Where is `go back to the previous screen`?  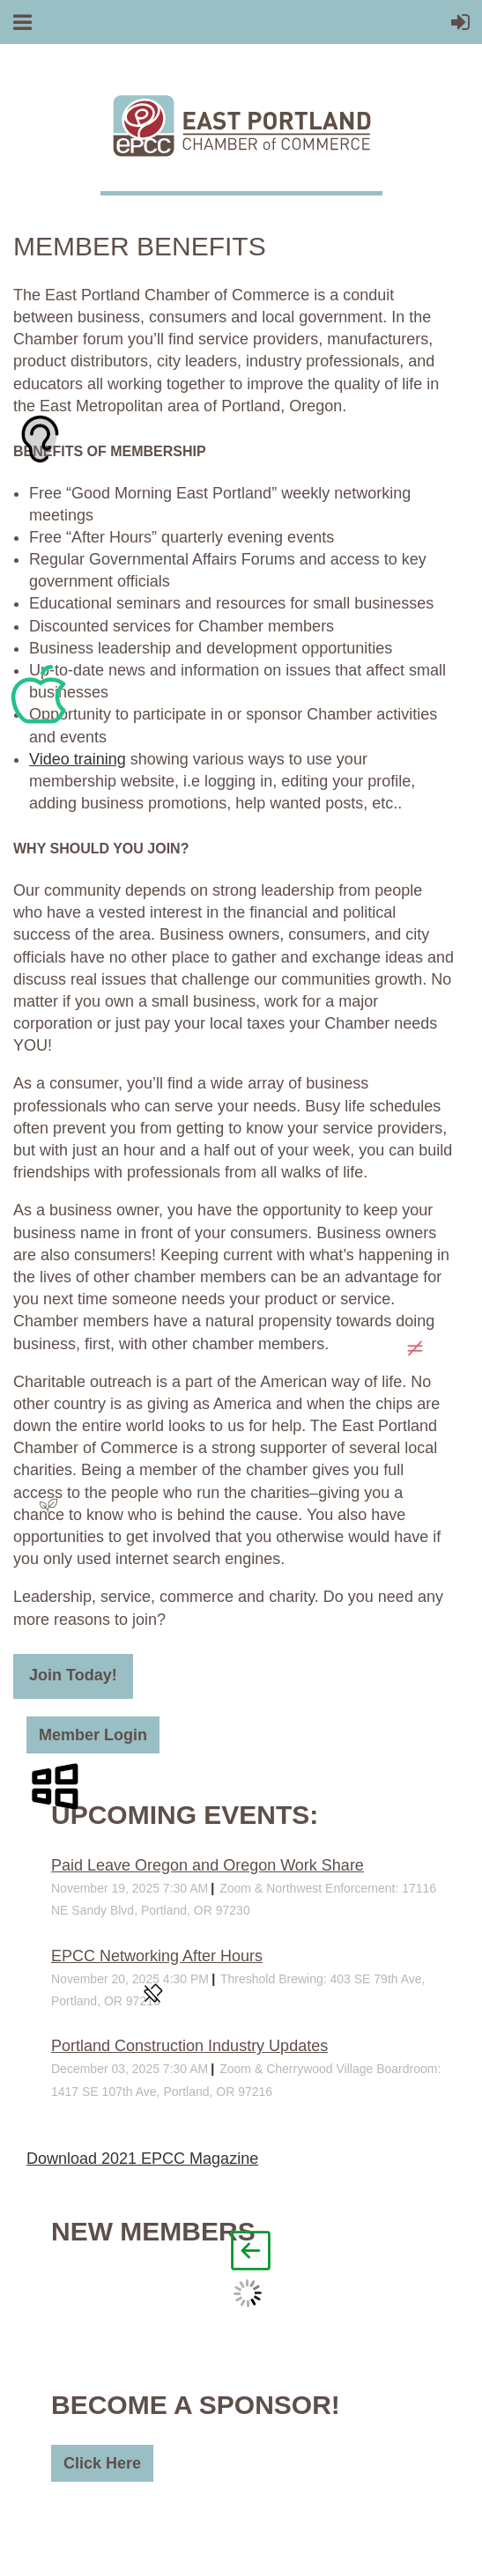 go back to the previous screen is located at coordinates (250, 2250).